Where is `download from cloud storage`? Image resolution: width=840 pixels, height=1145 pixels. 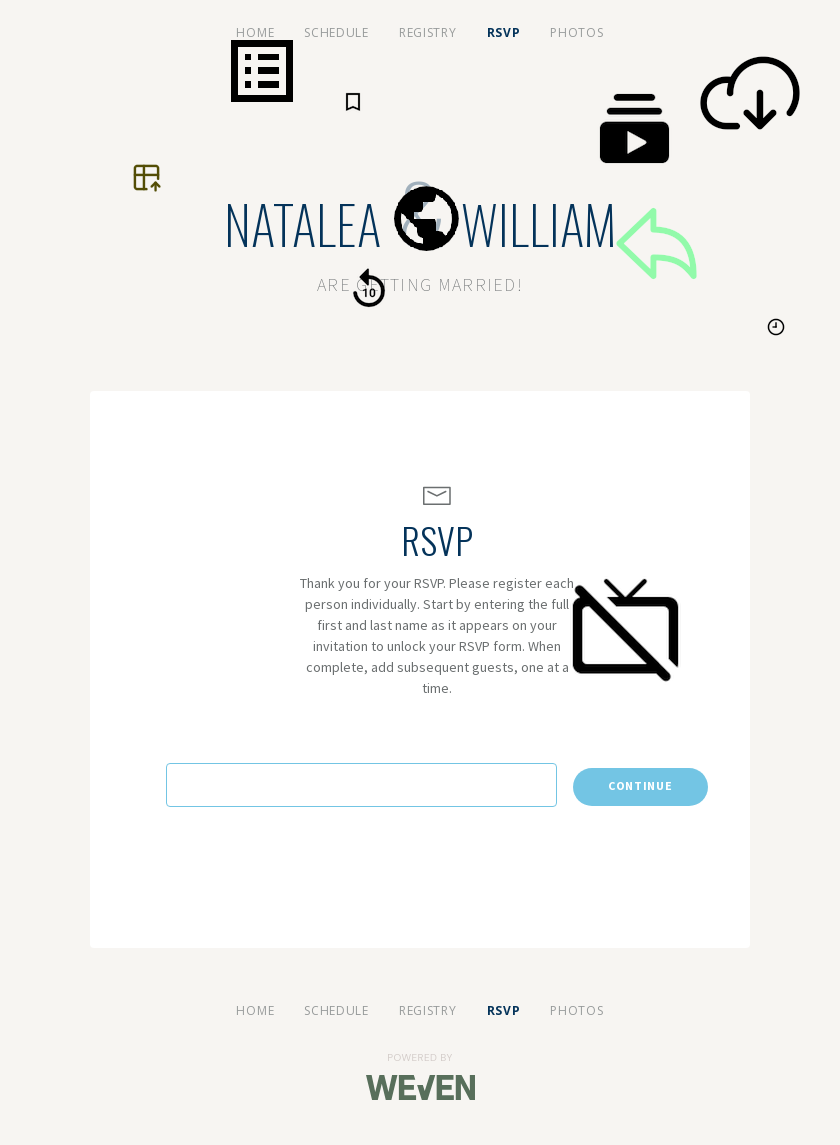 download from cloud storage is located at coordinates (750, 93).